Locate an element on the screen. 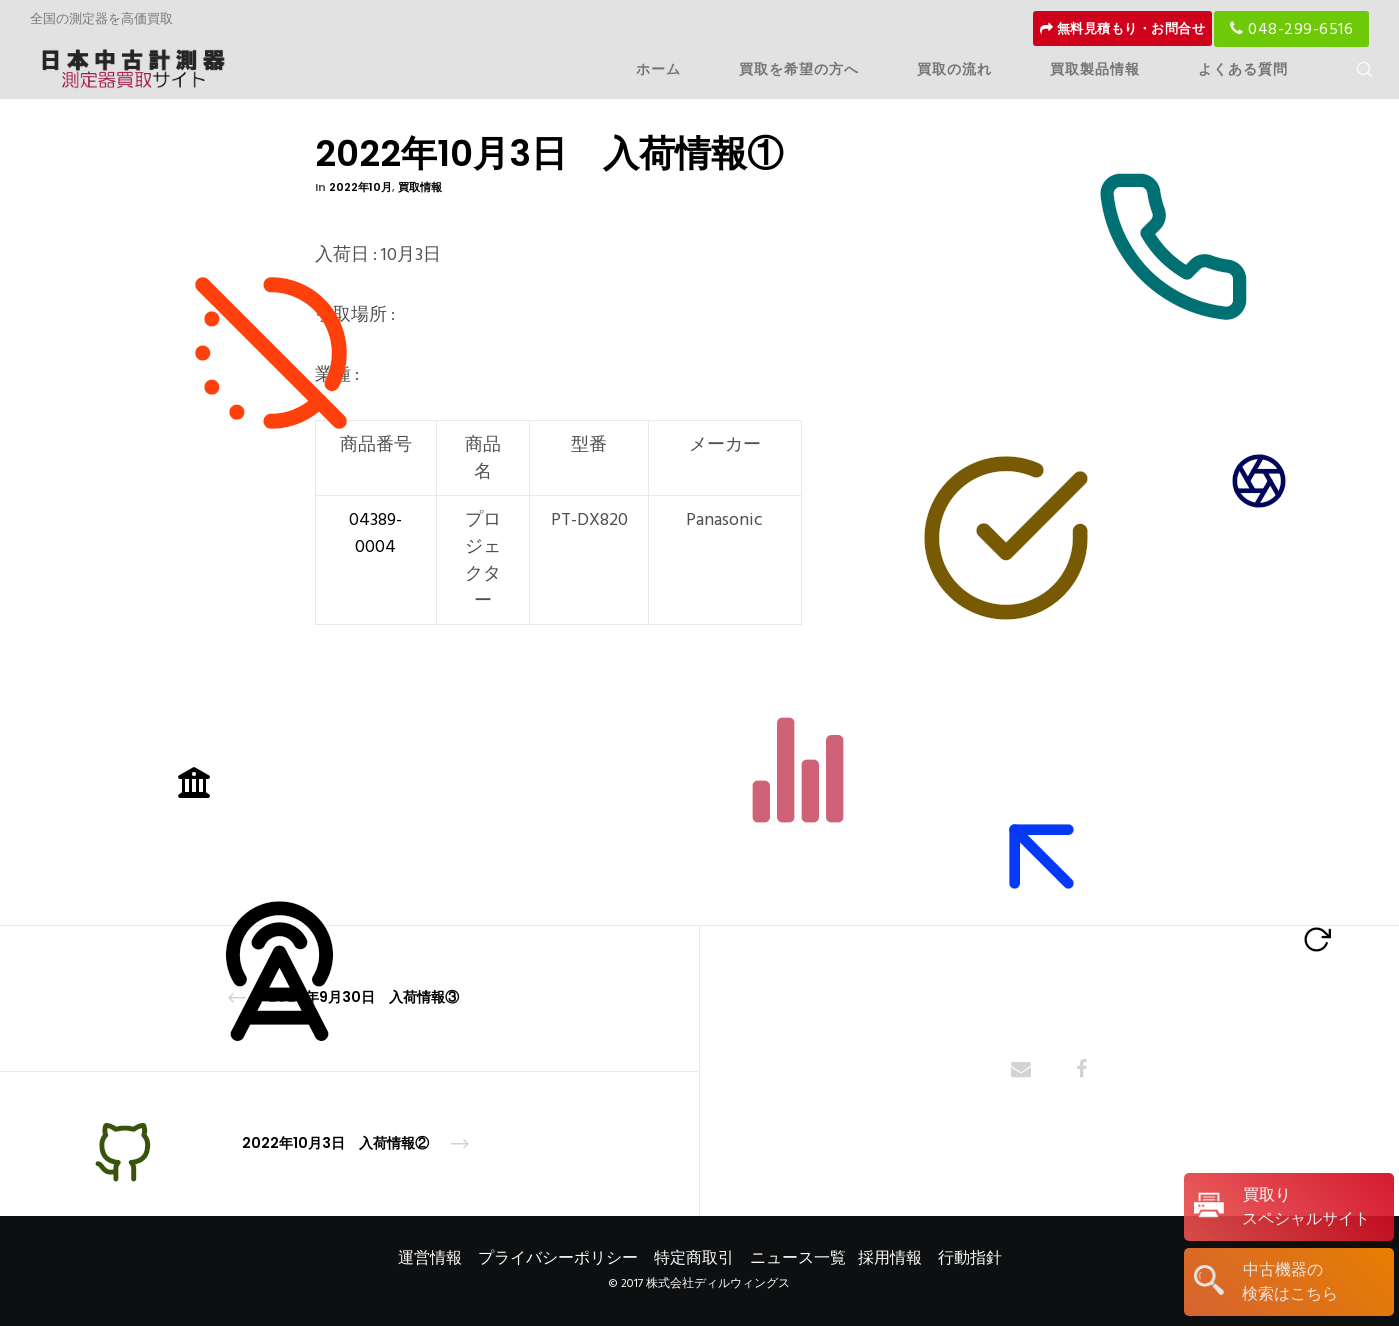 This screenshot has height=1326, width=1399. timer or duration tracking disabled is located at coordinates (271, 353).